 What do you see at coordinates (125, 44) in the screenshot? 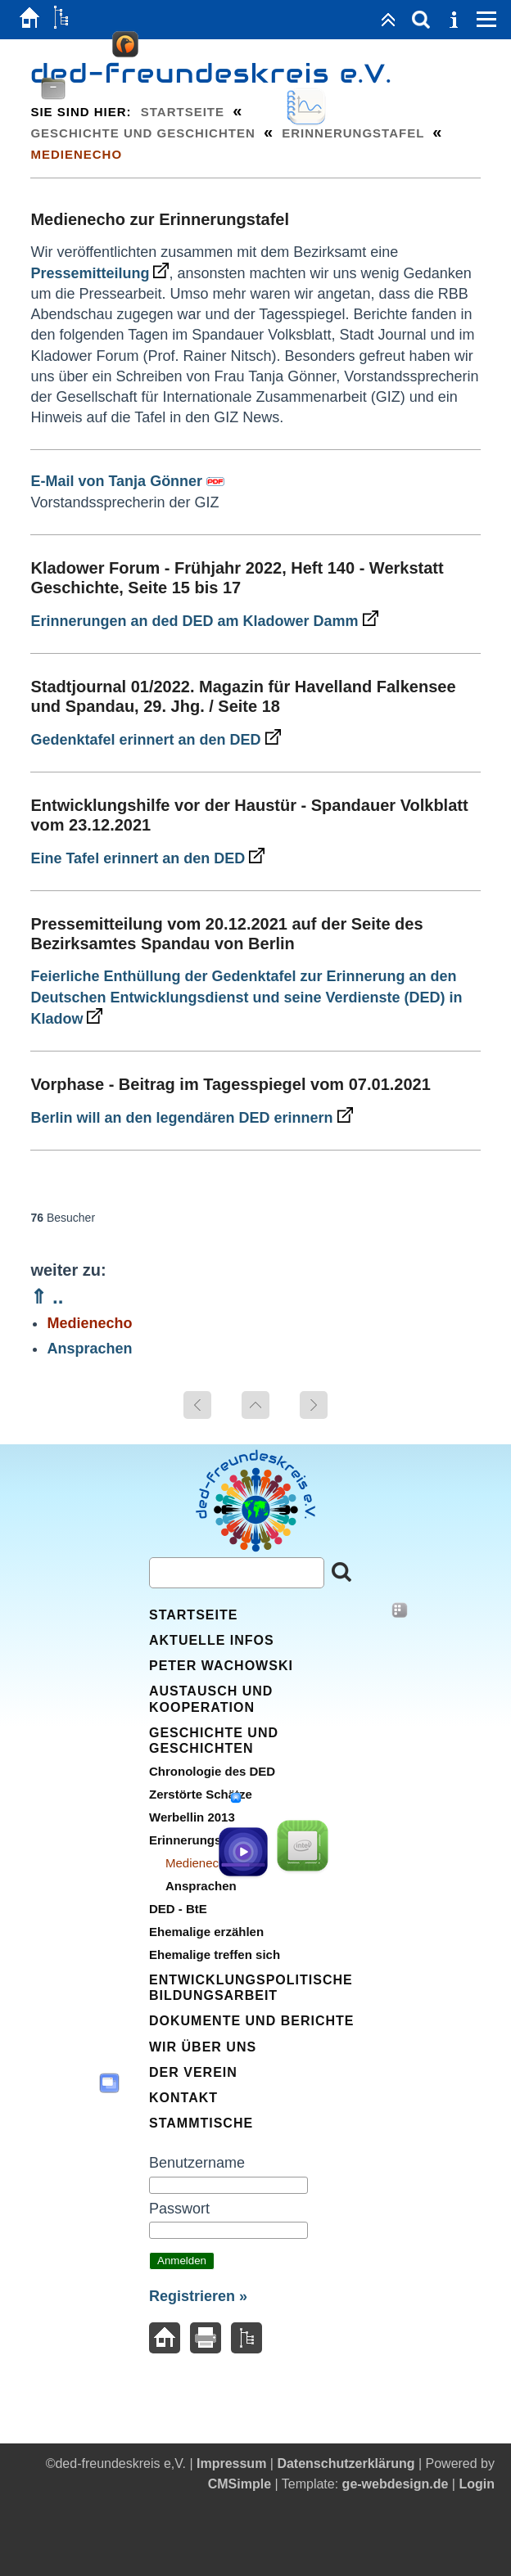
I see `launch qemu virtual machine emulator` at bounding box center [125, 44].